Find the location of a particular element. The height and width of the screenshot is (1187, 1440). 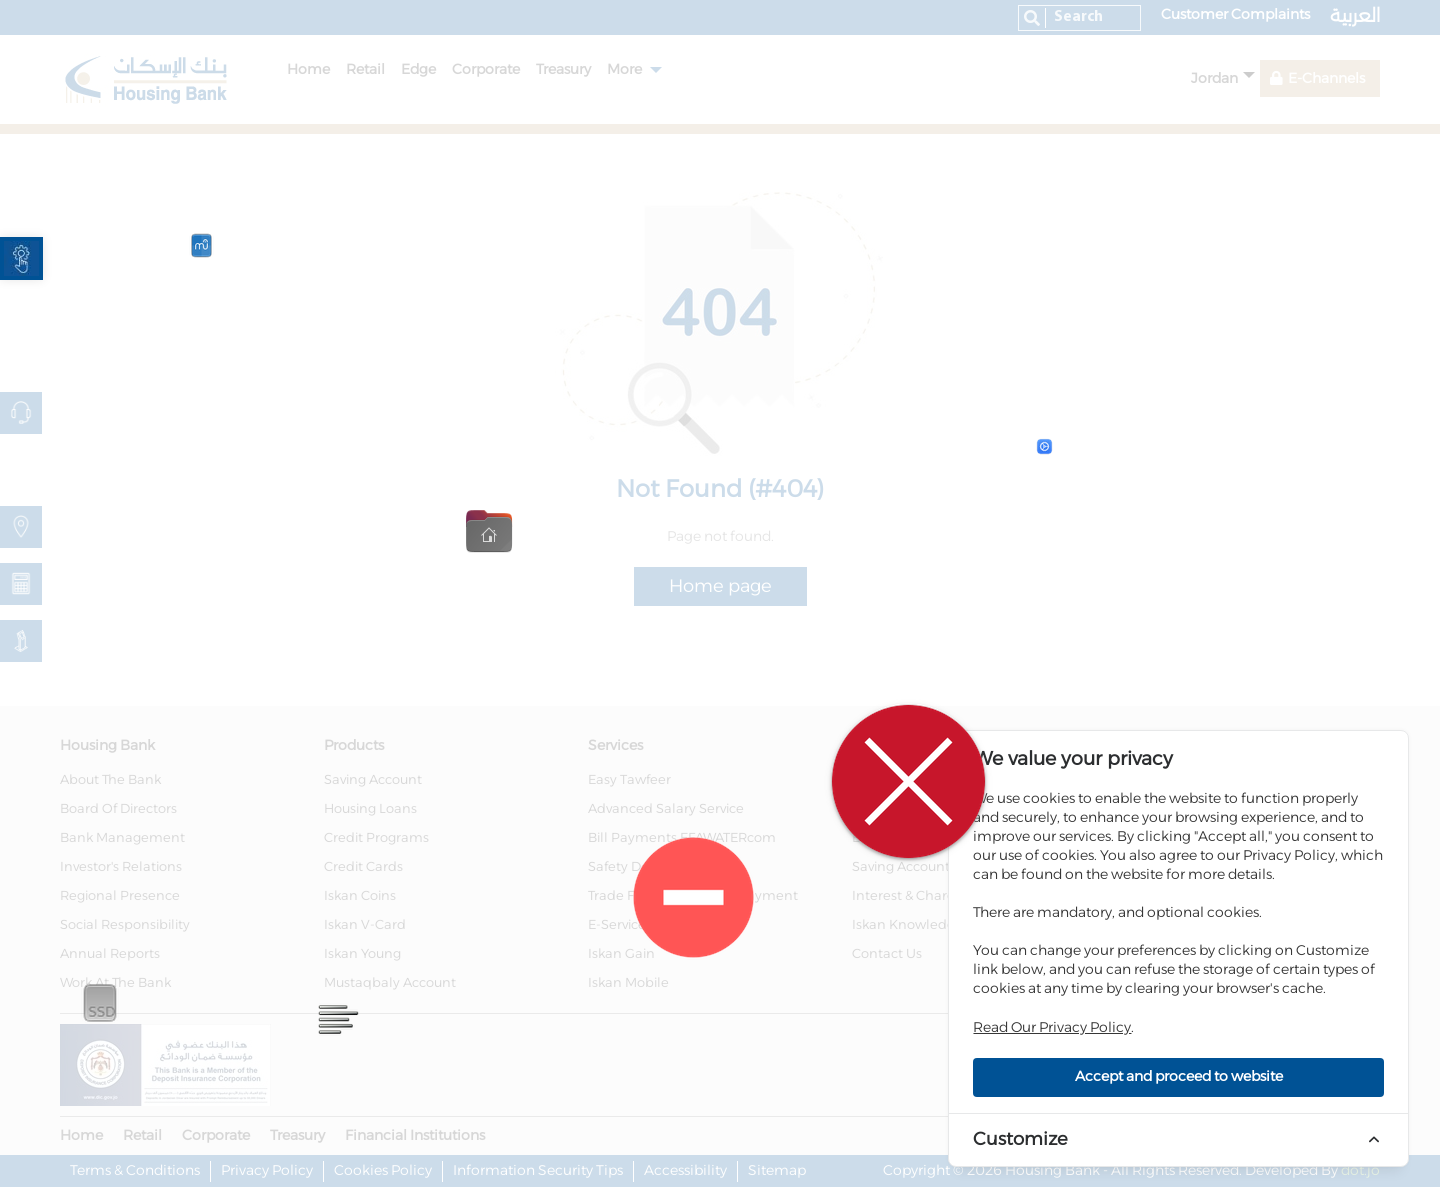

access your home folder is located at coordinates (489, 531).